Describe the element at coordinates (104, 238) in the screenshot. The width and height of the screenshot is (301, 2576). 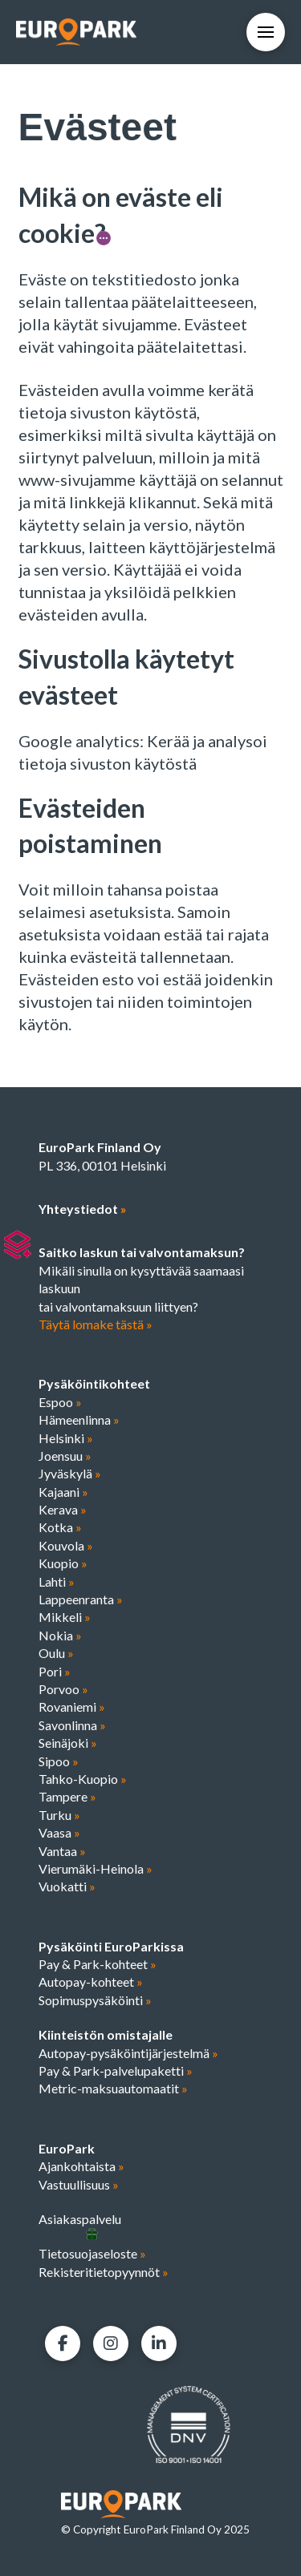
I see `access more options or actions` at that location.